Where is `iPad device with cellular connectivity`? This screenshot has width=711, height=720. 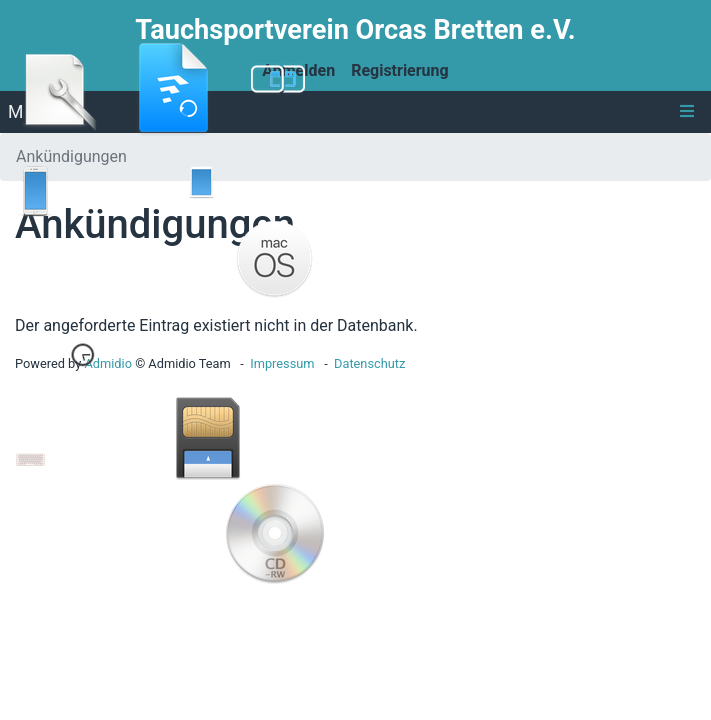
iPad device with cellular connectivity is located at coordinates (201, 182).